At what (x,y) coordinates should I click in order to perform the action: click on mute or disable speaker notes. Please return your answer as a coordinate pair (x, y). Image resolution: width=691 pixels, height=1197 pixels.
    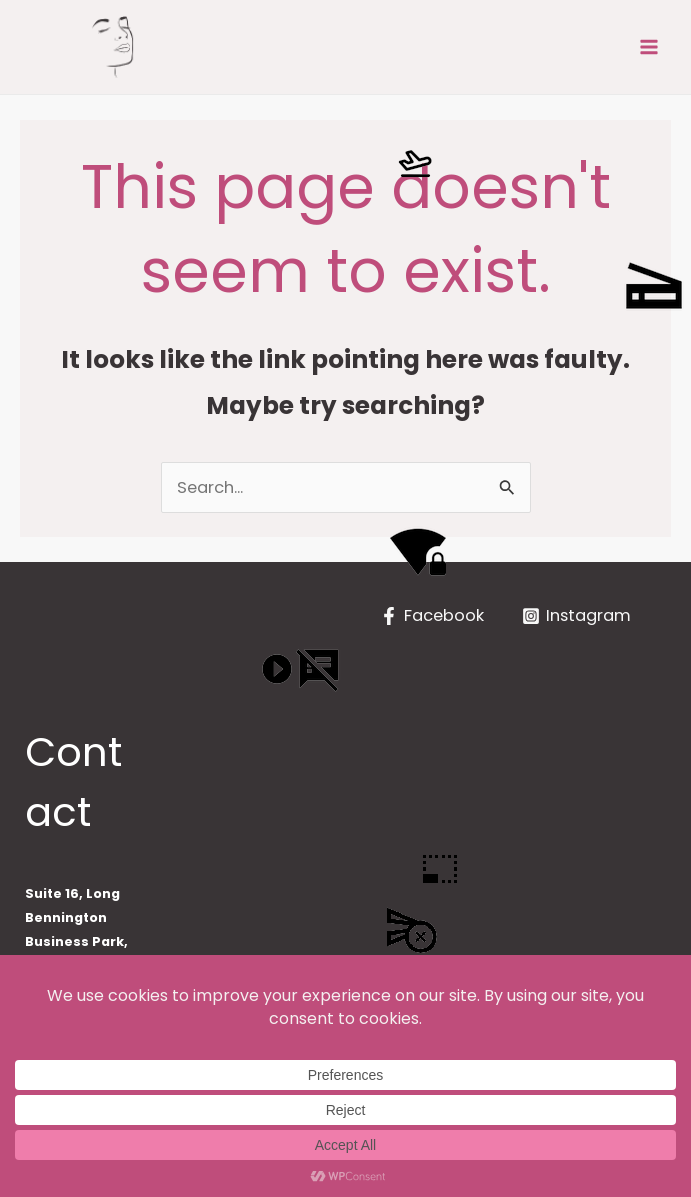
    Looking at the image, I should click on (319, 669).